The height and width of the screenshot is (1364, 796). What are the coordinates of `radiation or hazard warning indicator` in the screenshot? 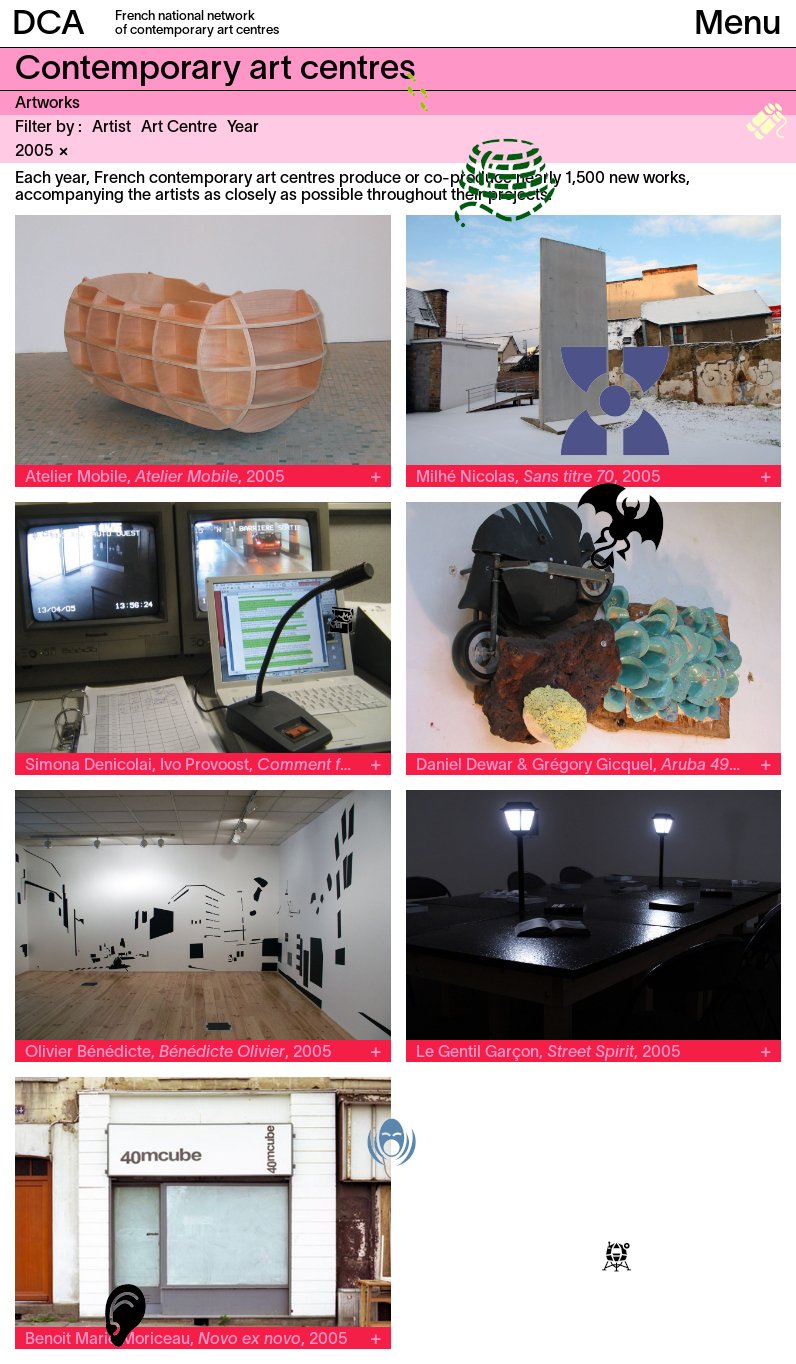 It's located at (615, 401).